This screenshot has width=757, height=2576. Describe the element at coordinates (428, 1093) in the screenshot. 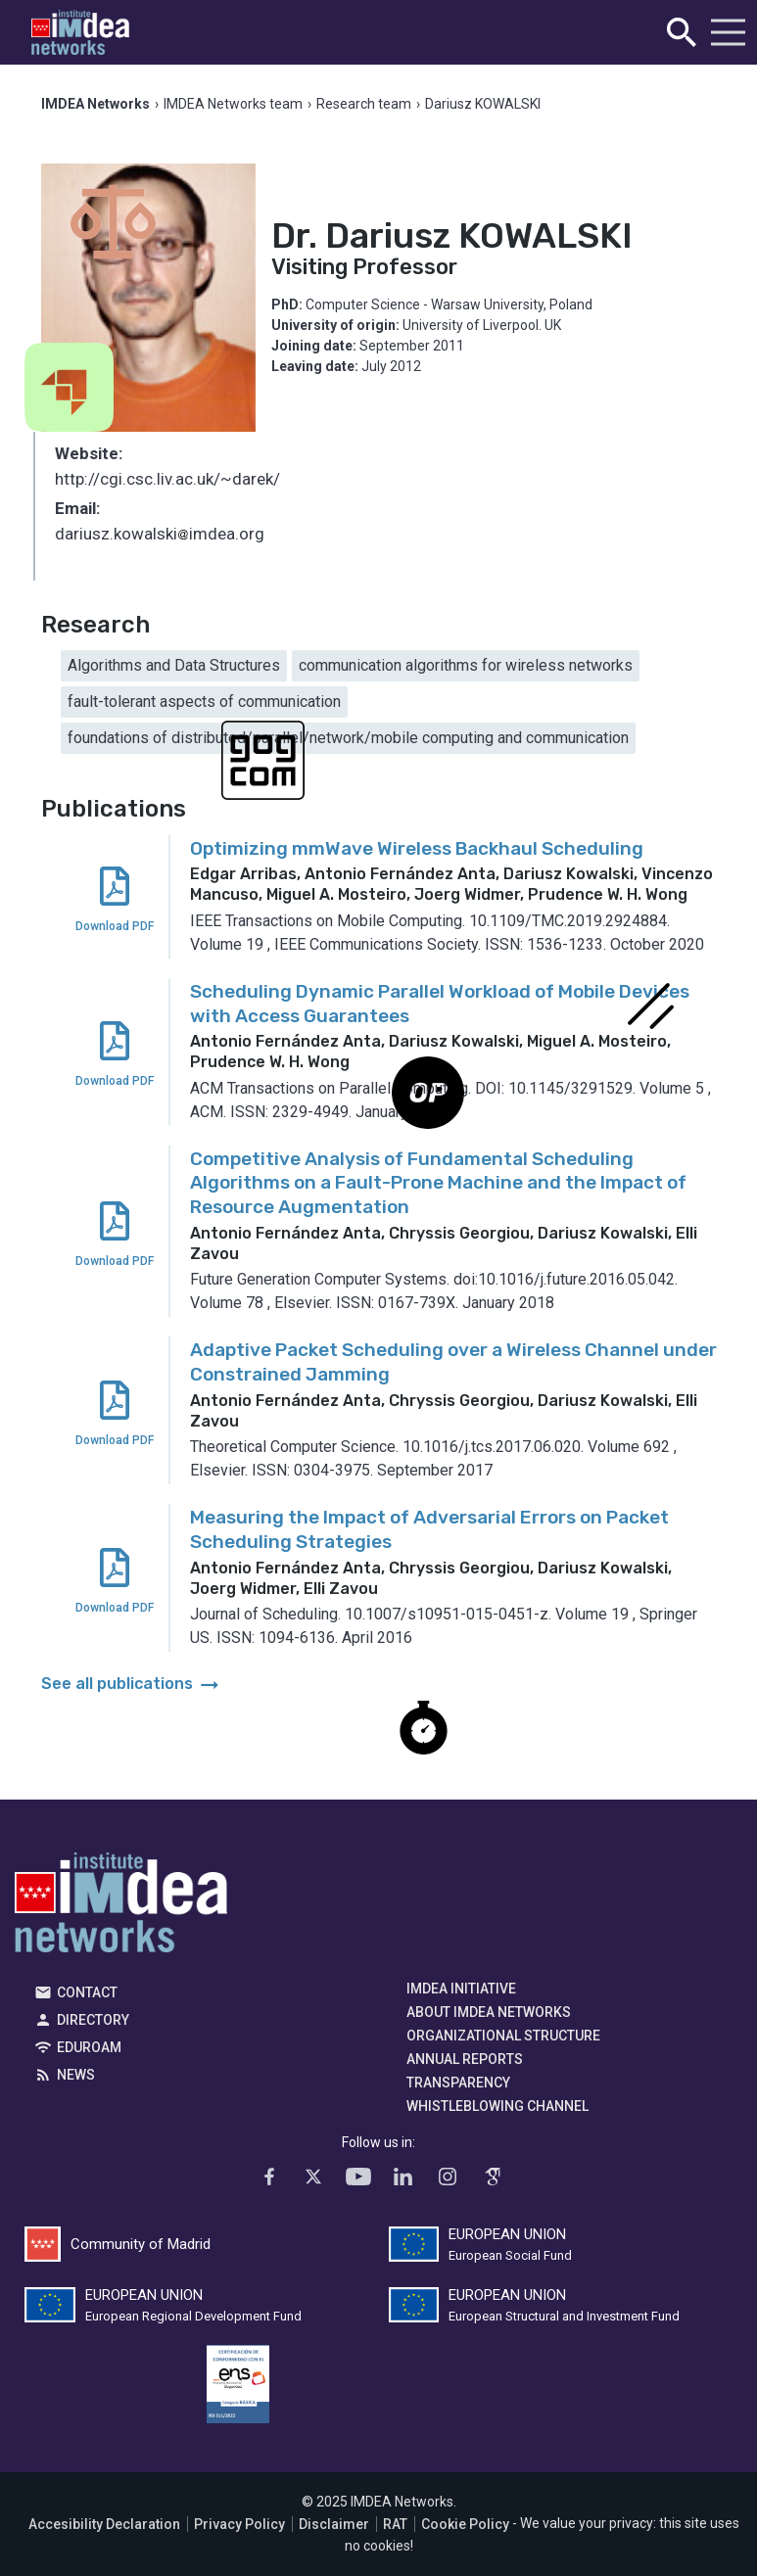

I see `optimism blockchain network logo` at that location.